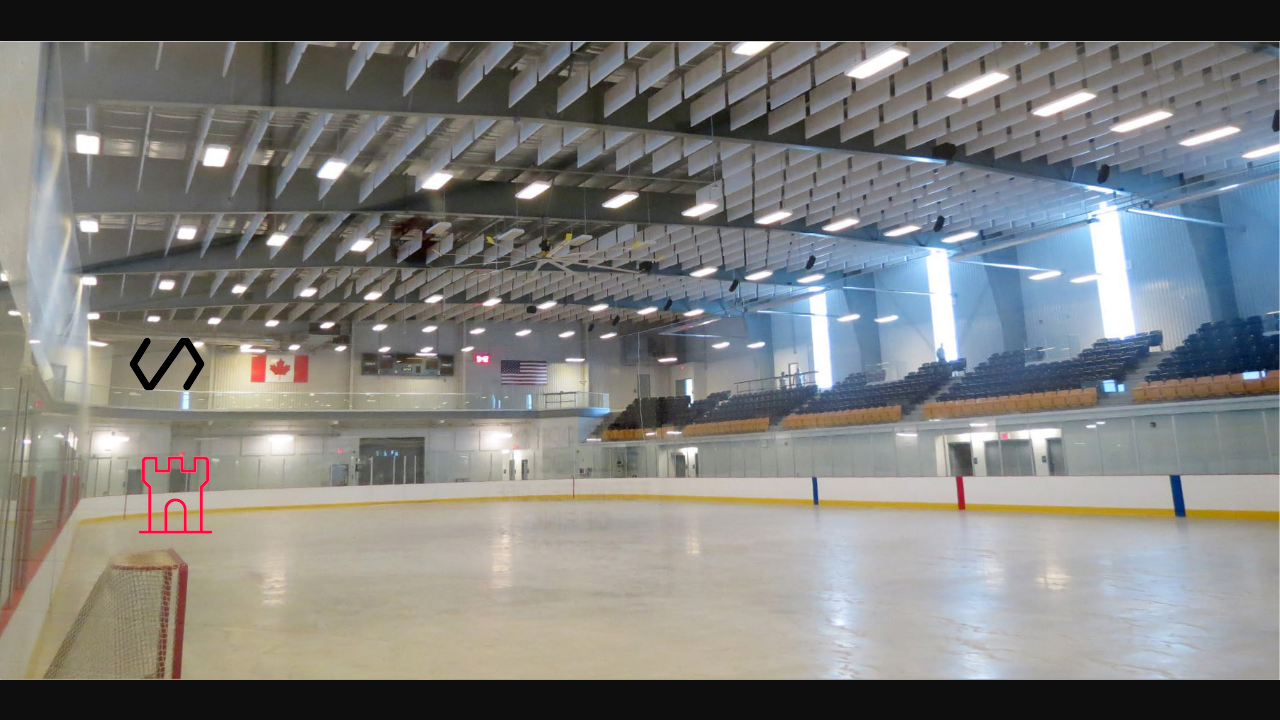 This screenshot has width=1280, height=720. Describe the element at coordinates (167, 364) in the screenshot. I see `polymer project branding or logo` at that location.